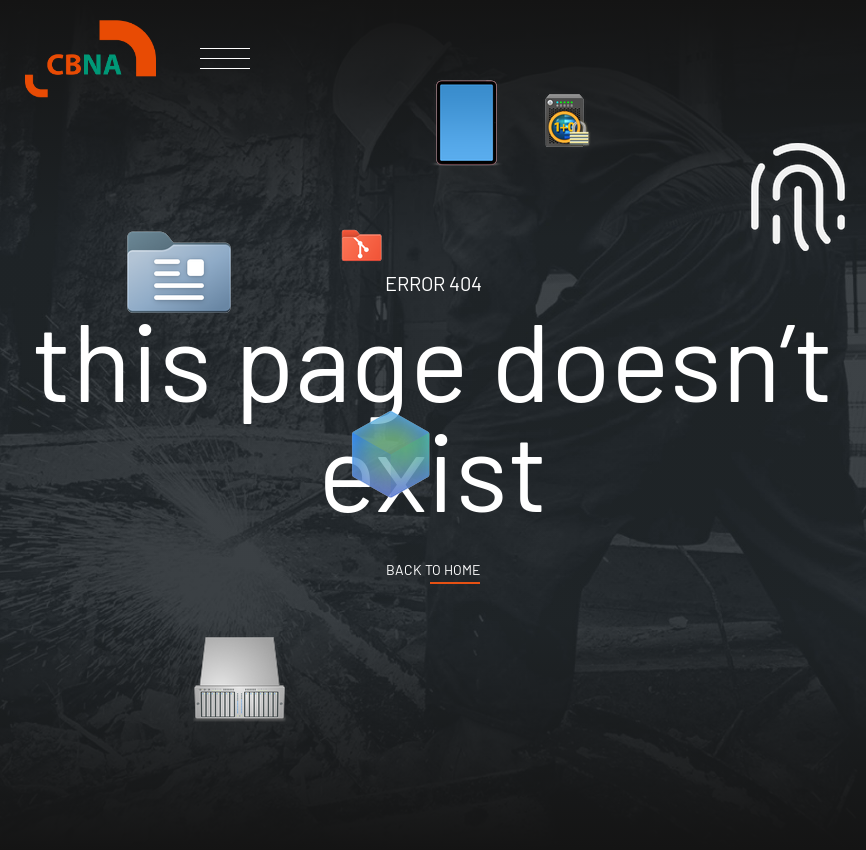  What do you see at coordinates (179, 275) in the screenshot?
I see `open your documents folder` at bounding box center [179, 275].